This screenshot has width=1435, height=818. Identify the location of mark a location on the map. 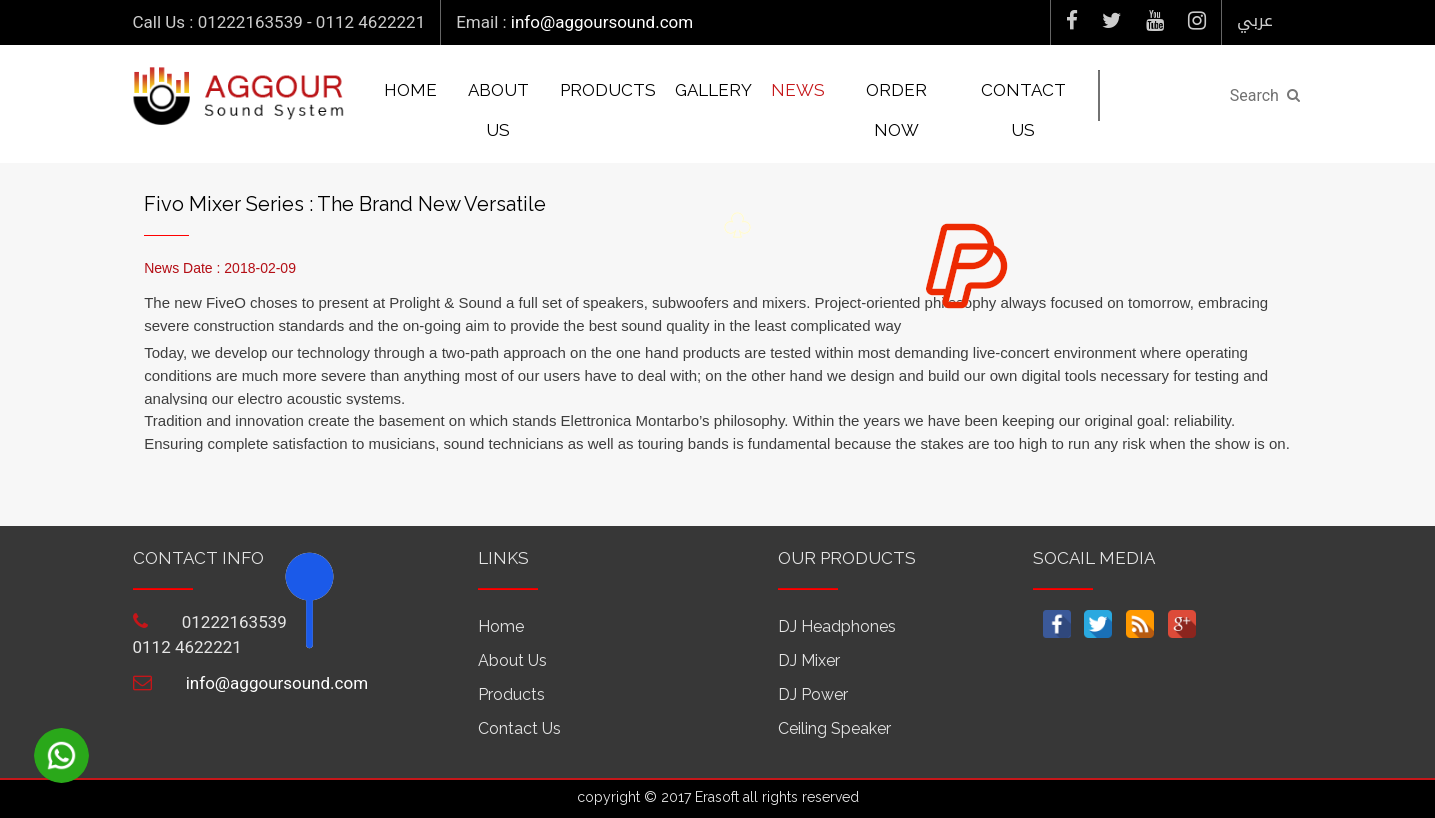
(309, 600).